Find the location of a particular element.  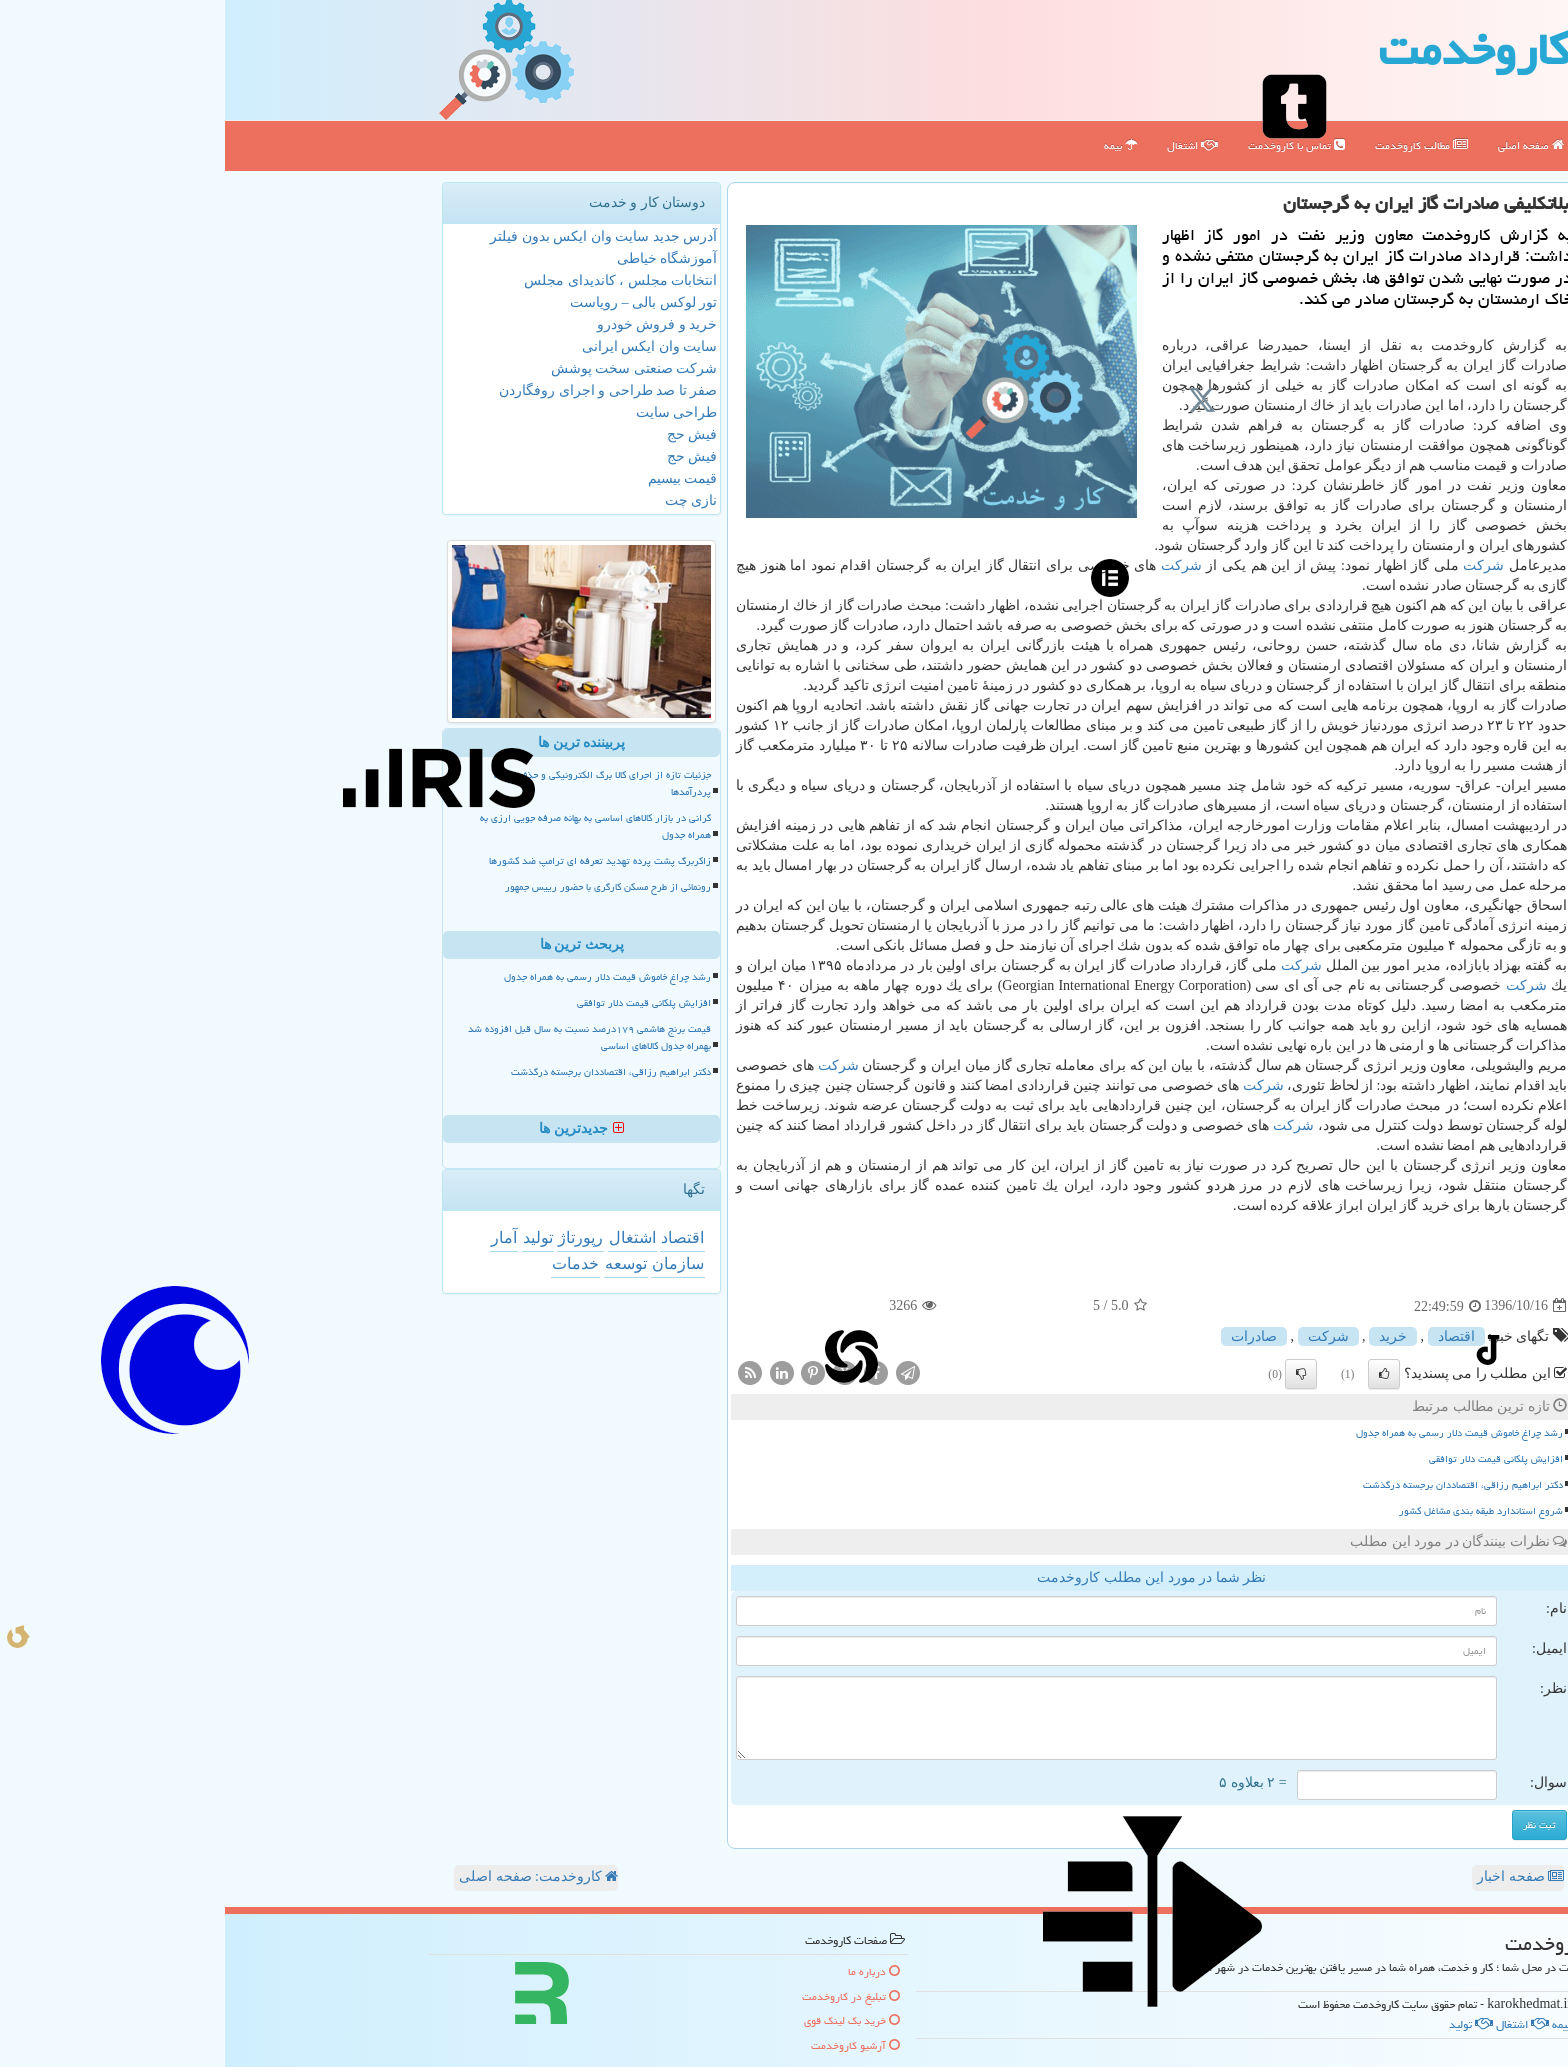

open the Crunchyroll app is located at coordinates (175, 1360).